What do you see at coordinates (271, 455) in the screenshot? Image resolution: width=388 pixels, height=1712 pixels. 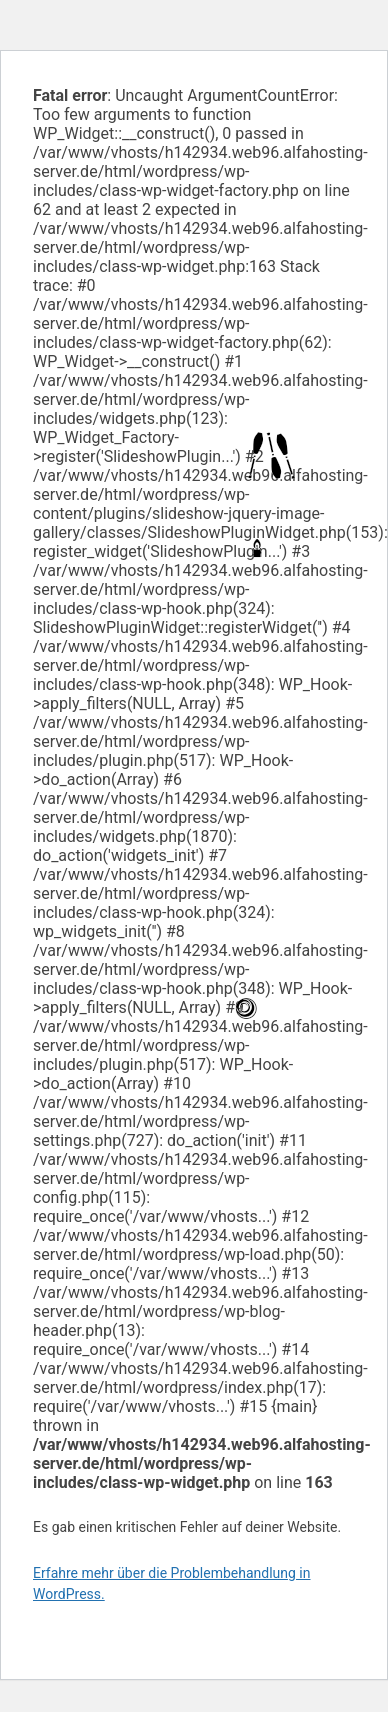 I see `access circus or performance-themed games` at bounding box center [271, 455].